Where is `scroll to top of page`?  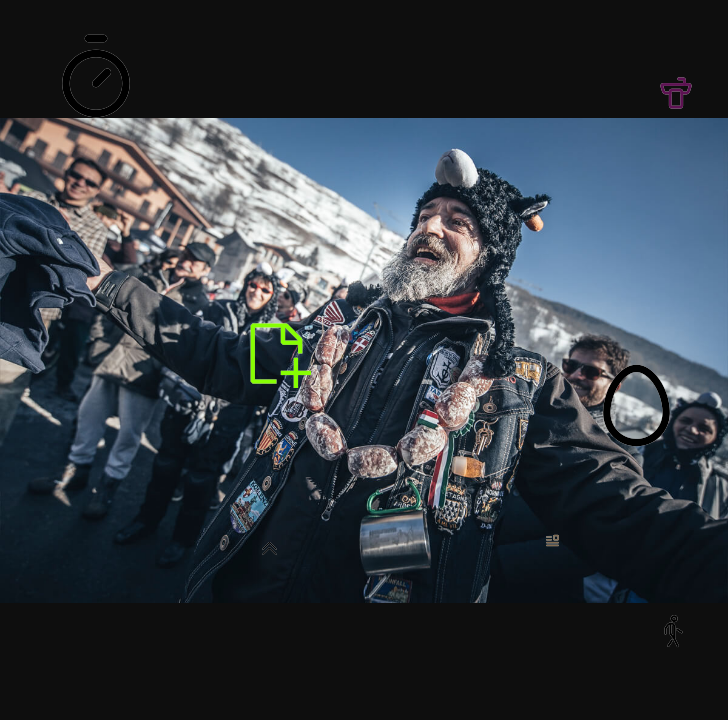
scroll to top of page is located at coordinates (269, 548).